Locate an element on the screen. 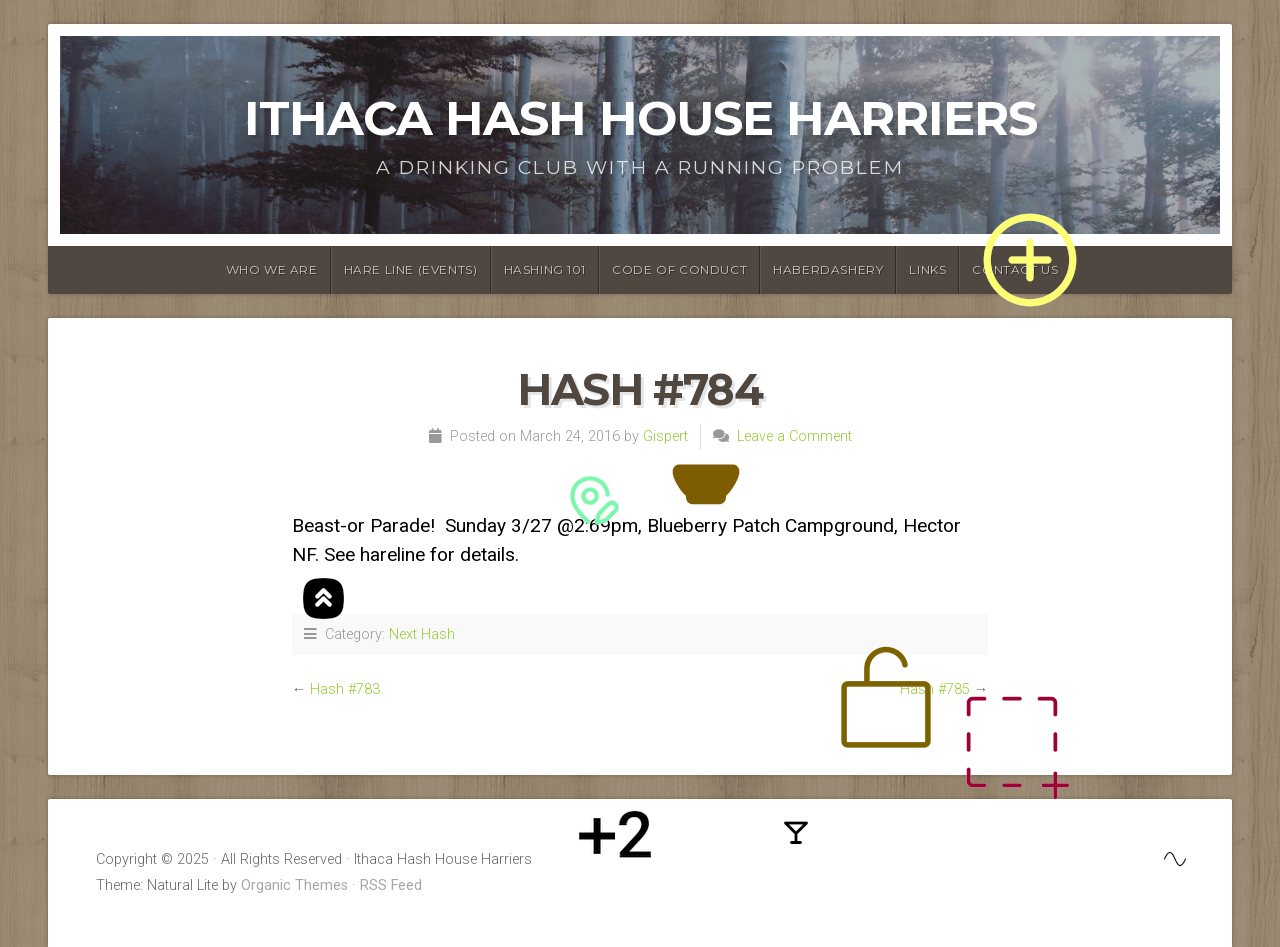  add a new item is located at coordinates (1030, 260).